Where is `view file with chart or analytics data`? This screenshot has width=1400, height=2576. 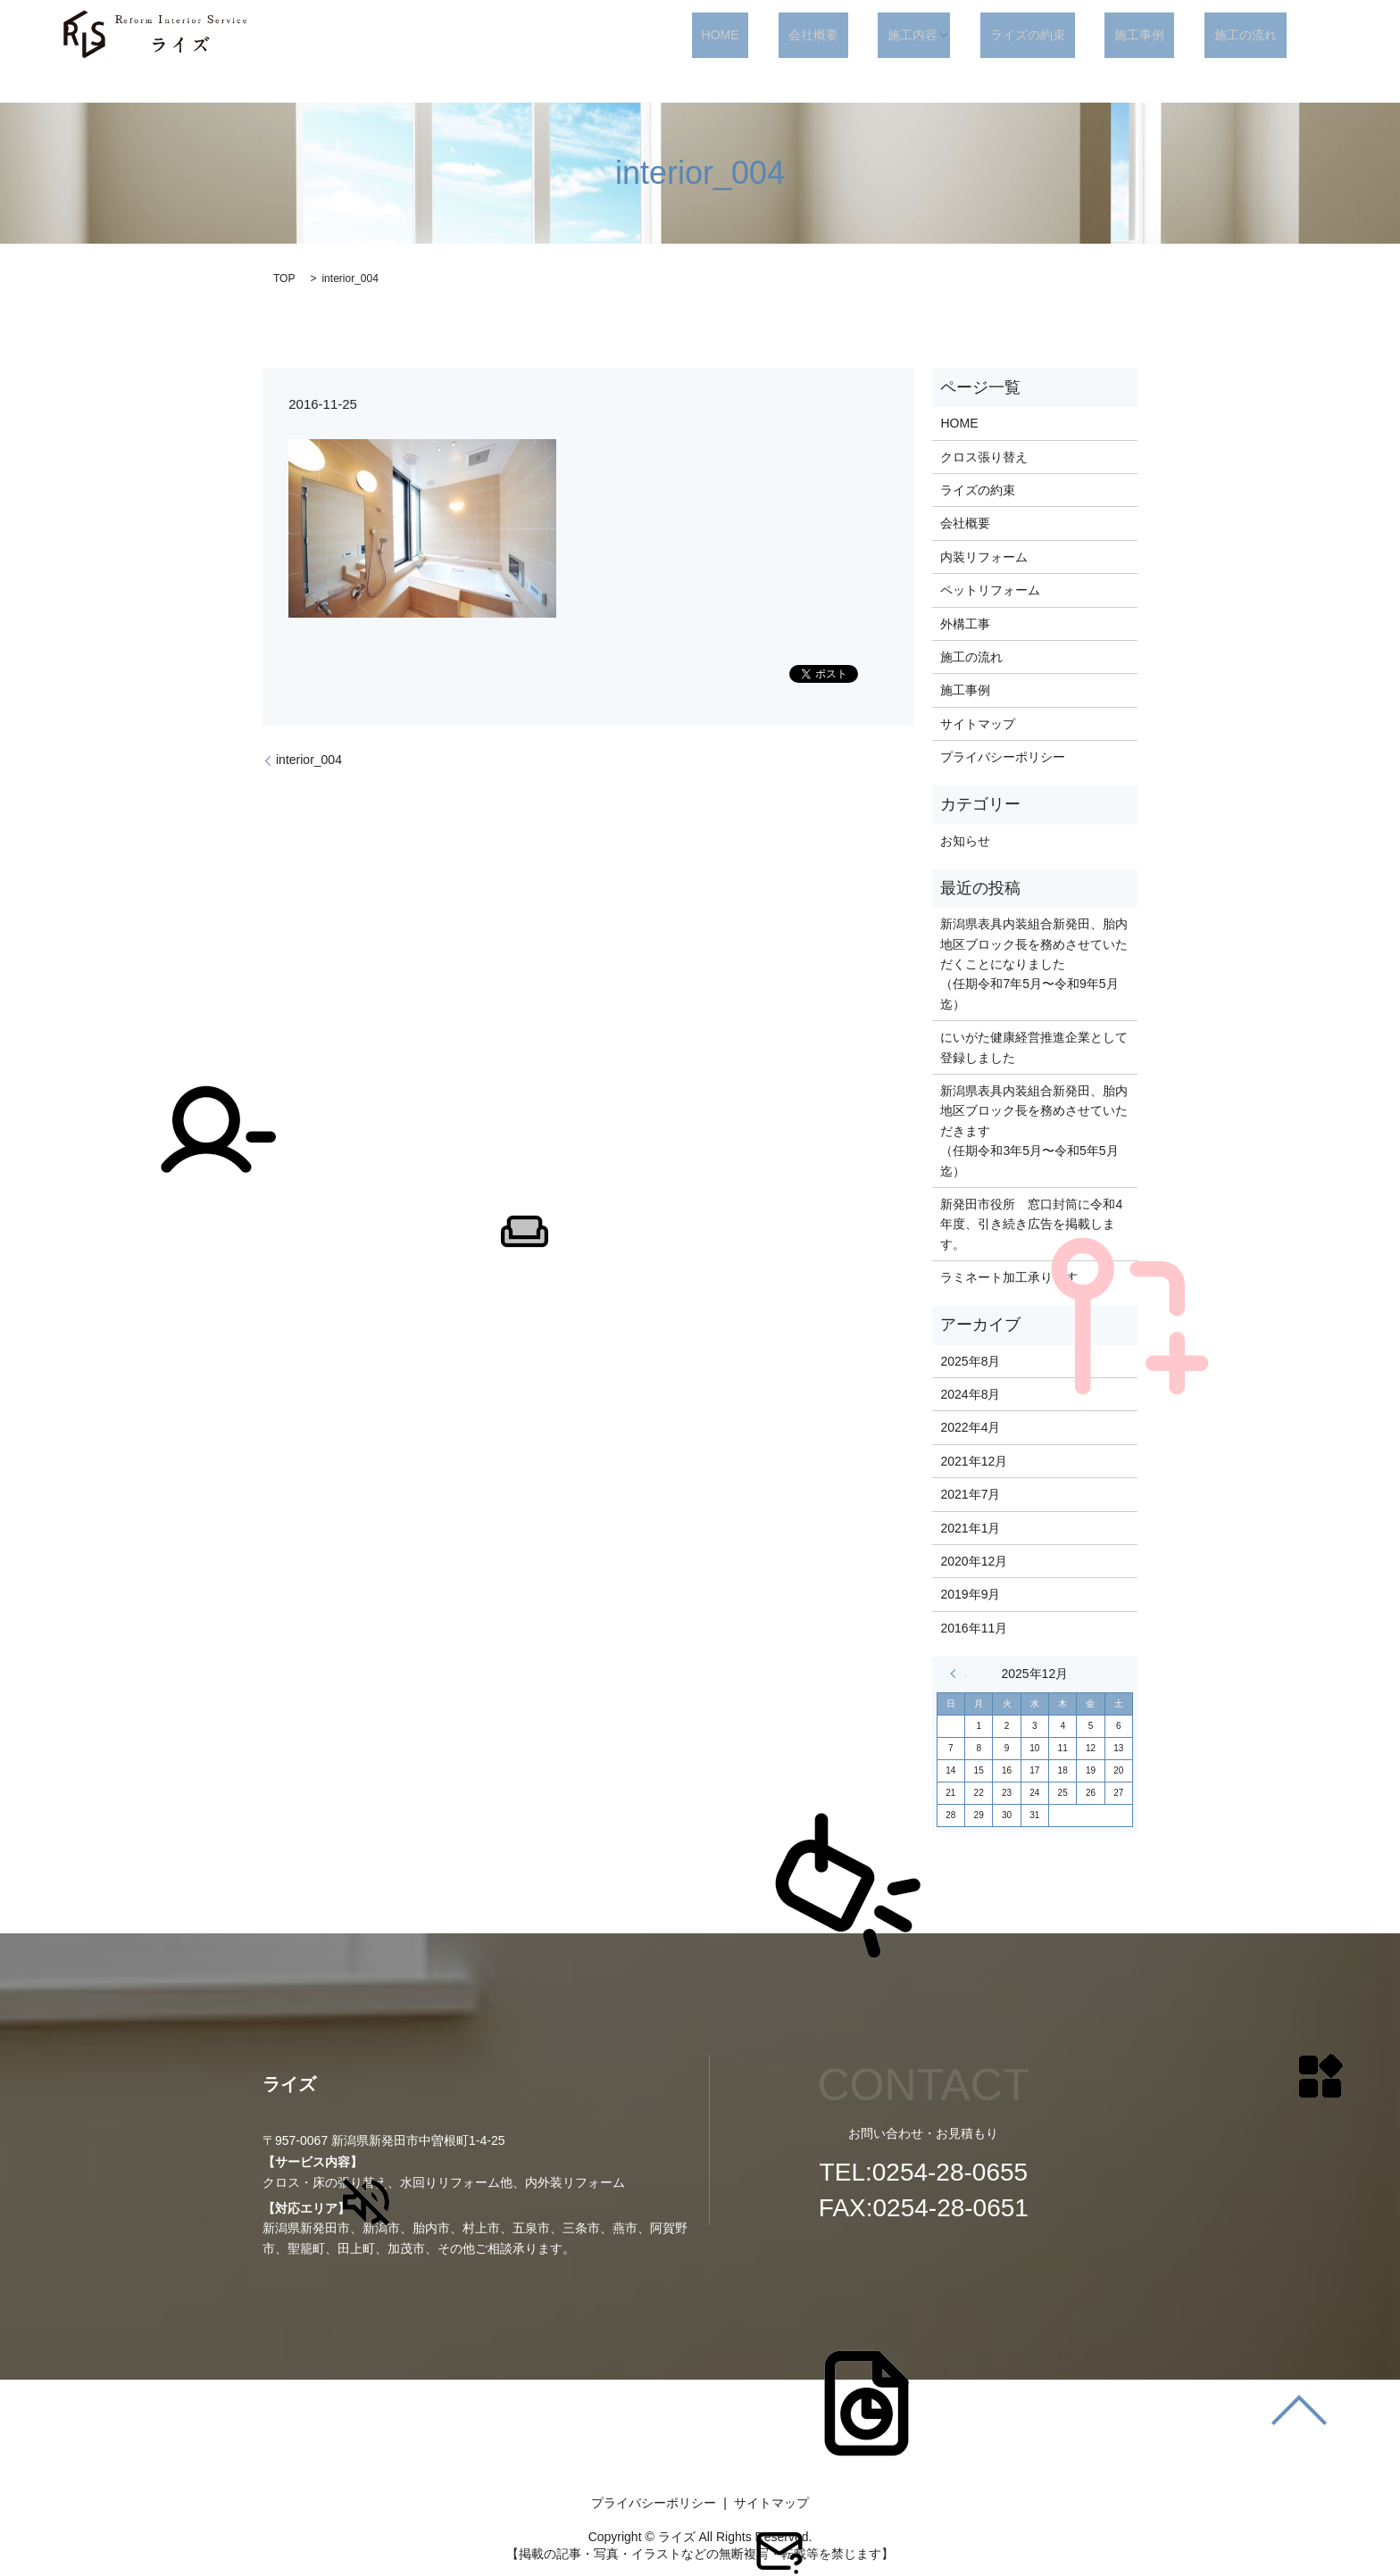
view file with chart or analytics data is located at coordinates (866, 2403).